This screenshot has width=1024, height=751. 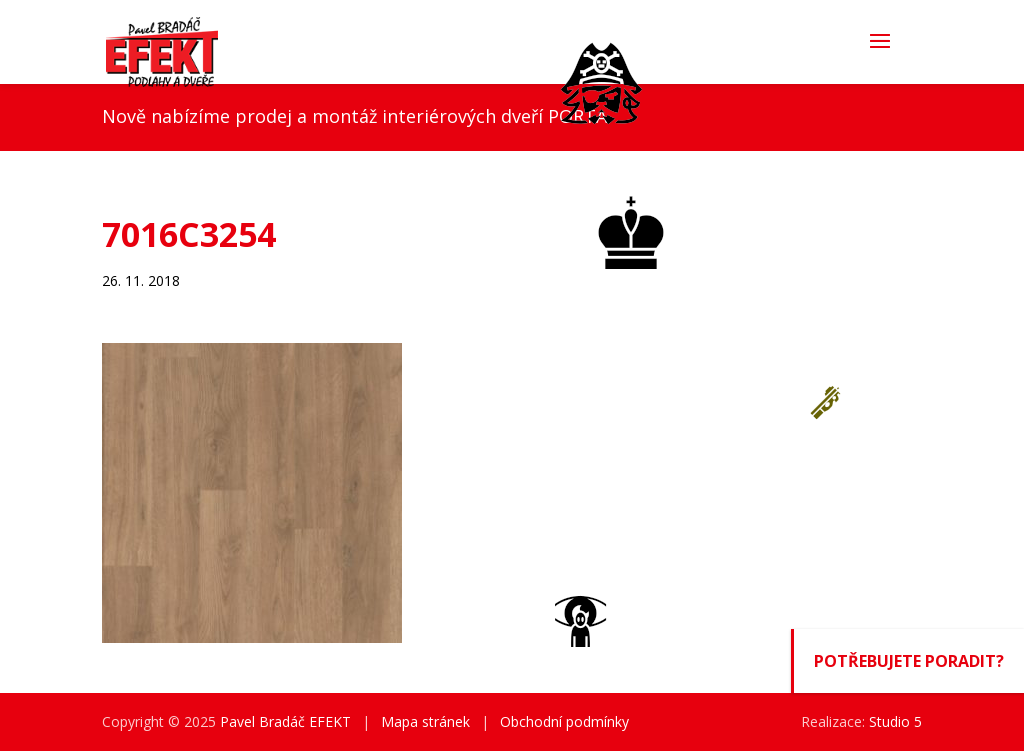 I want to click on indicates a paranoia or anxiety state in gameplay, so click(x=580, y=621).